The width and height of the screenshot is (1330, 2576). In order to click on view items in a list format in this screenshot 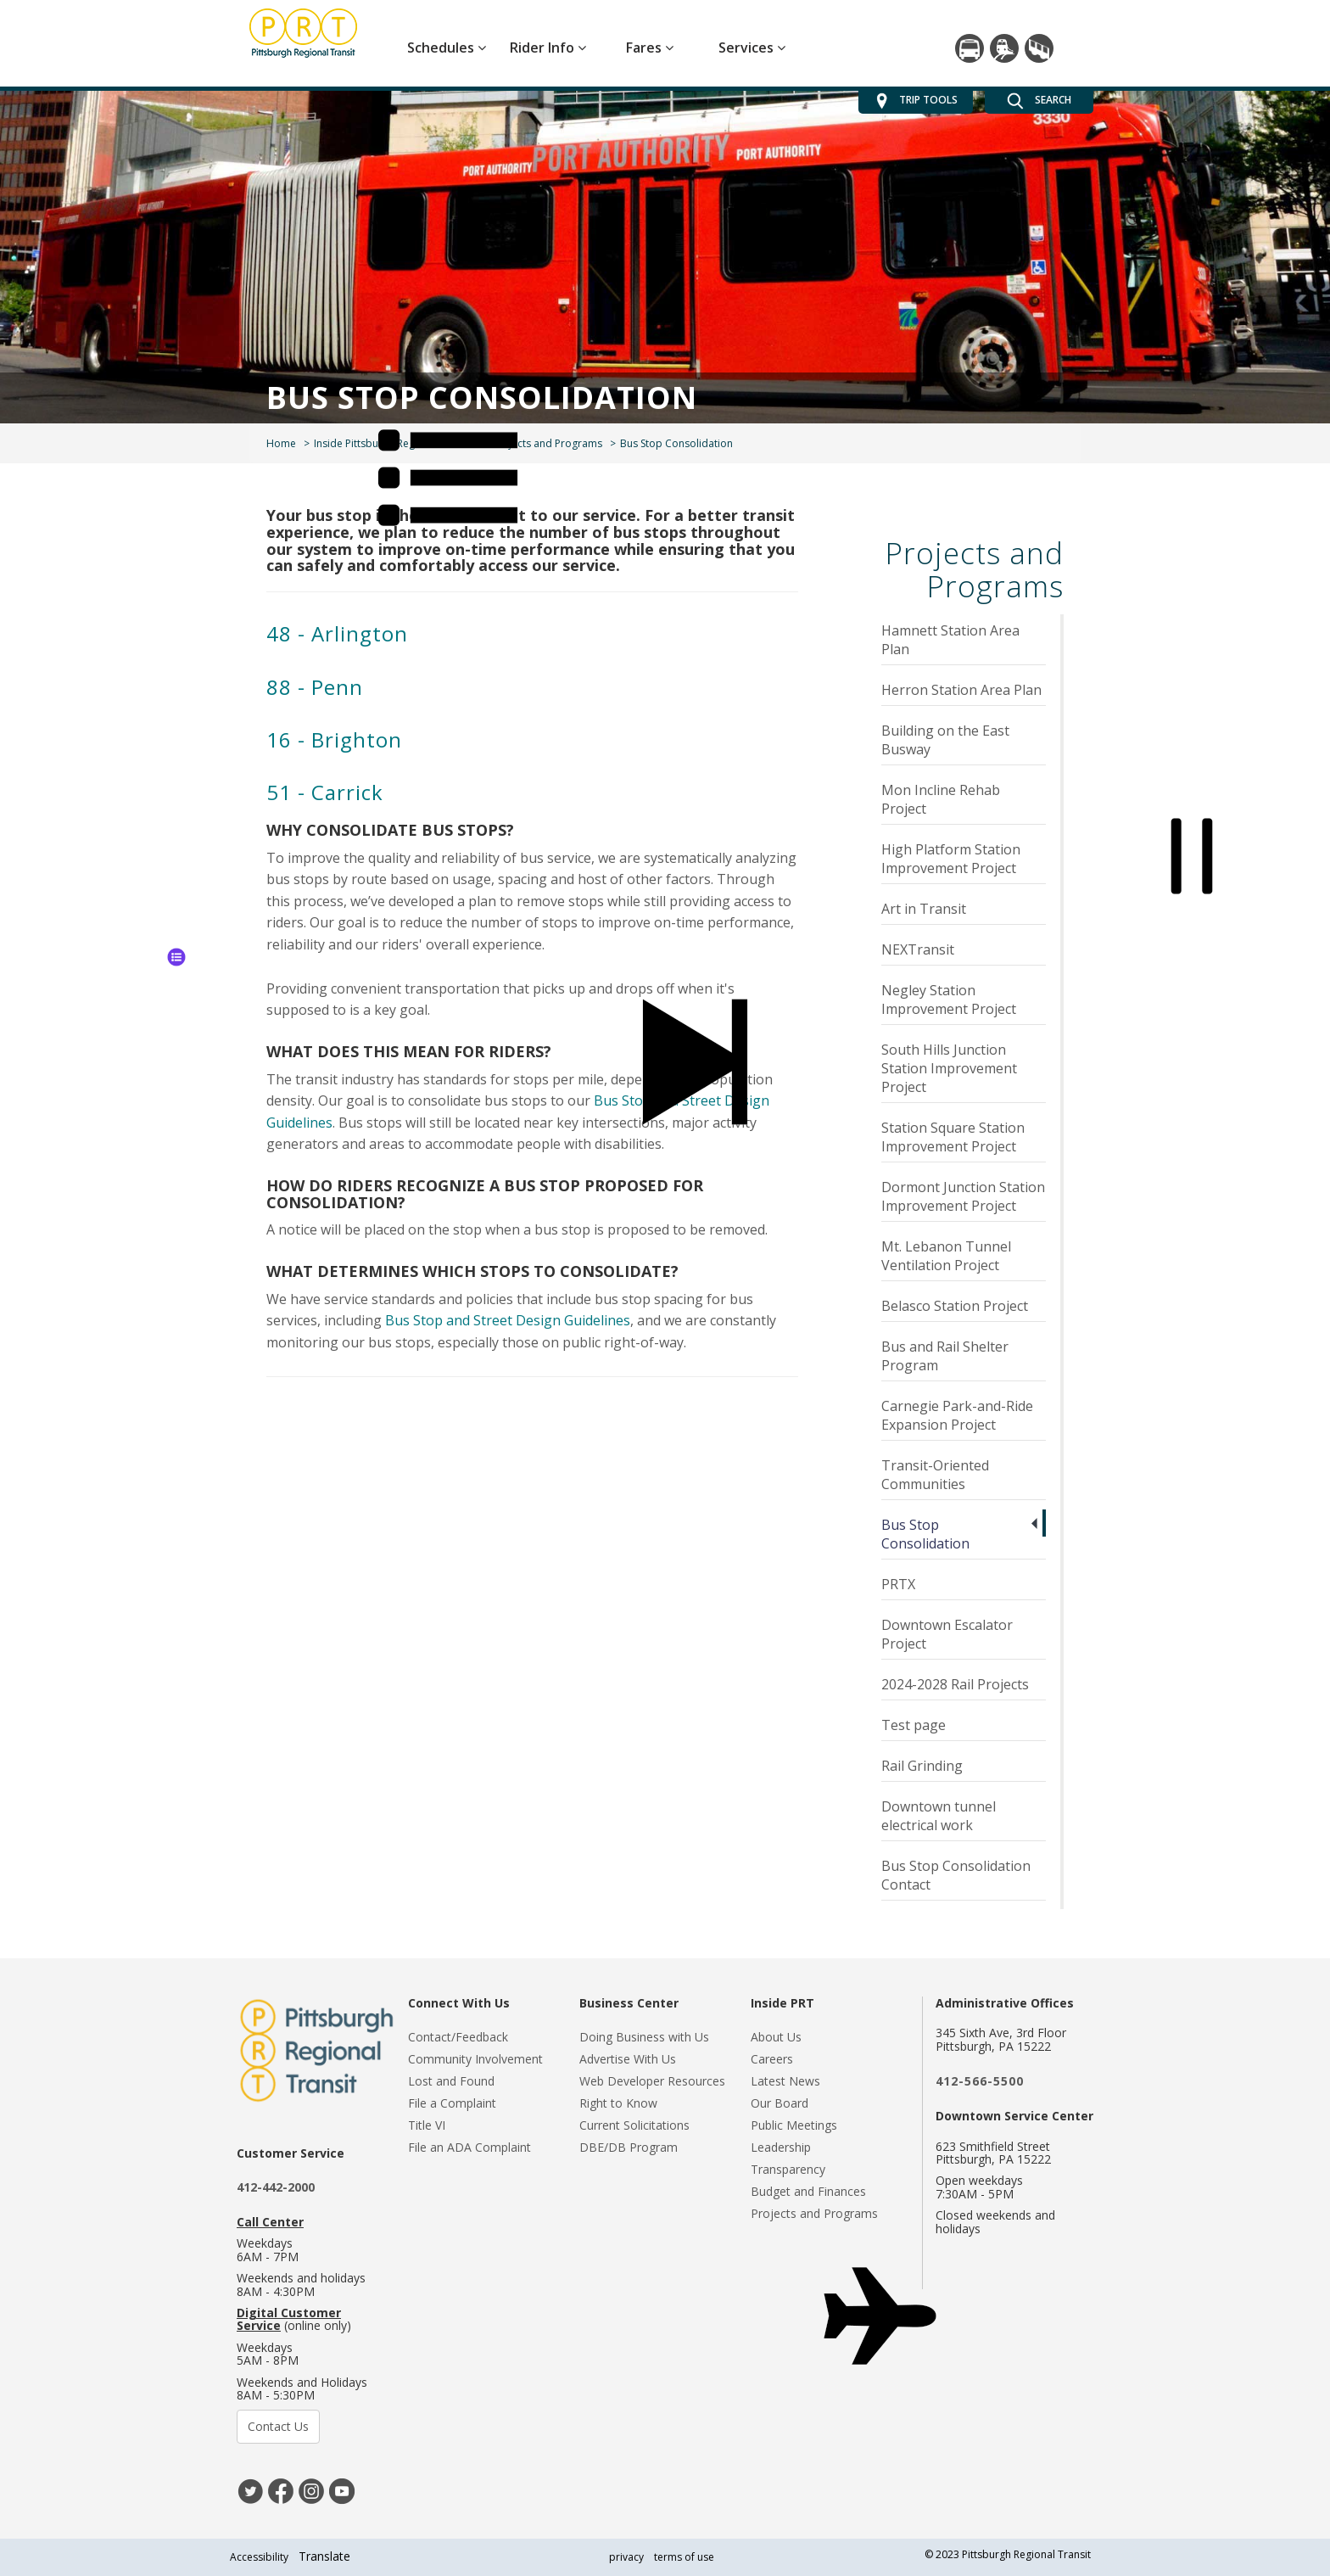, I will do `click(448, 478)`.